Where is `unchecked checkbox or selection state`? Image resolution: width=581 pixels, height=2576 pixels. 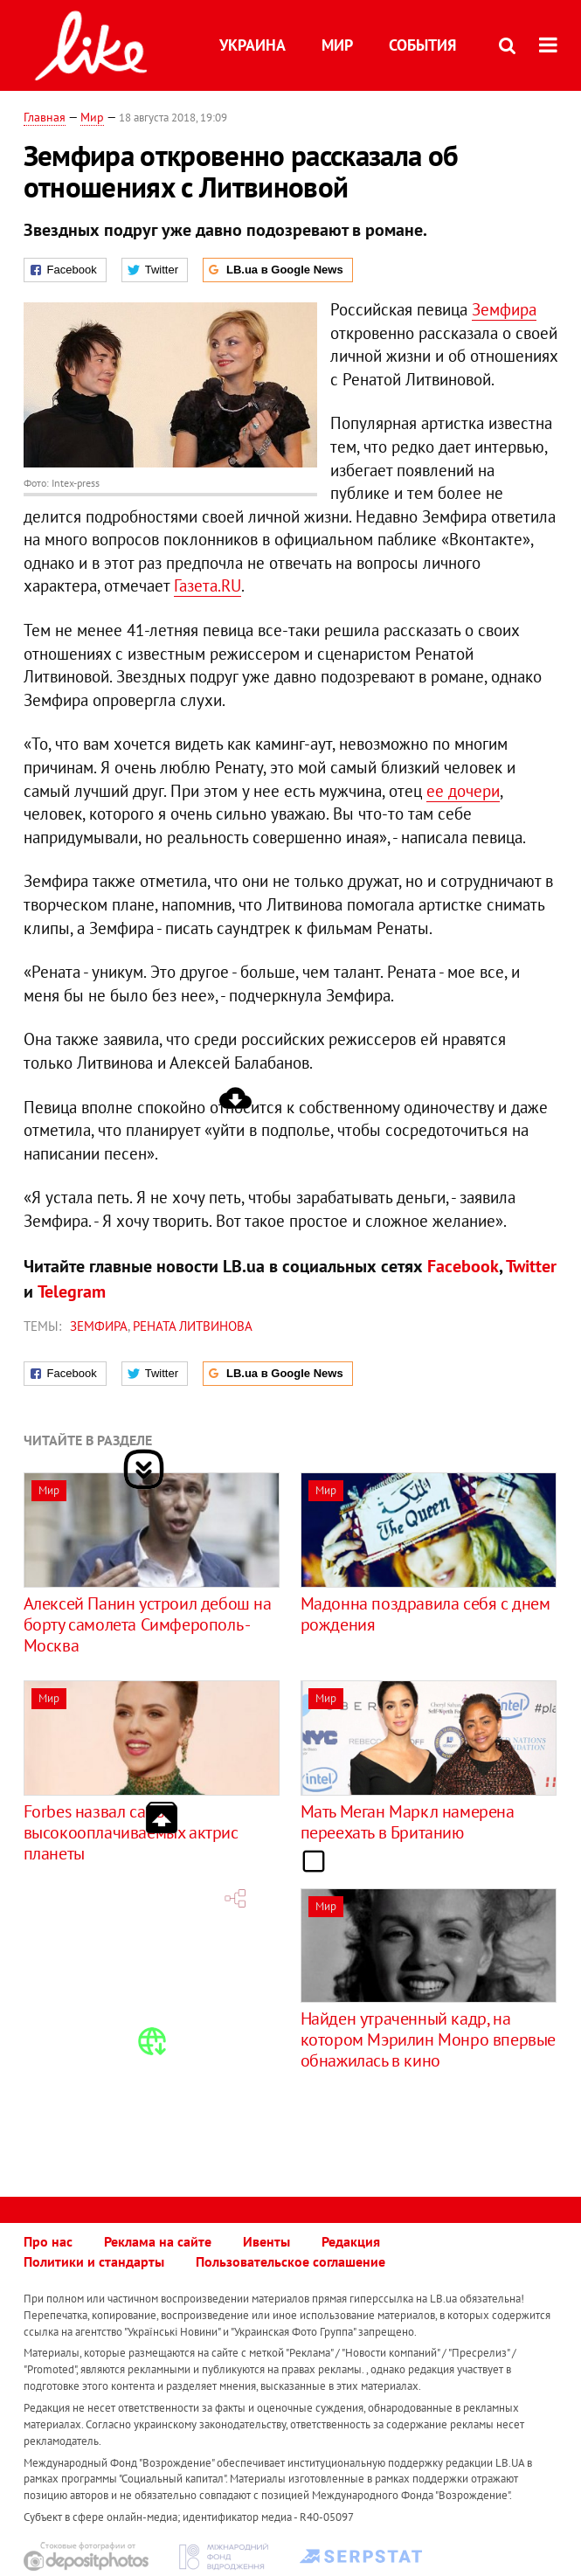
unchecked checkbox or selection state is located at coordinates (314, 1861).